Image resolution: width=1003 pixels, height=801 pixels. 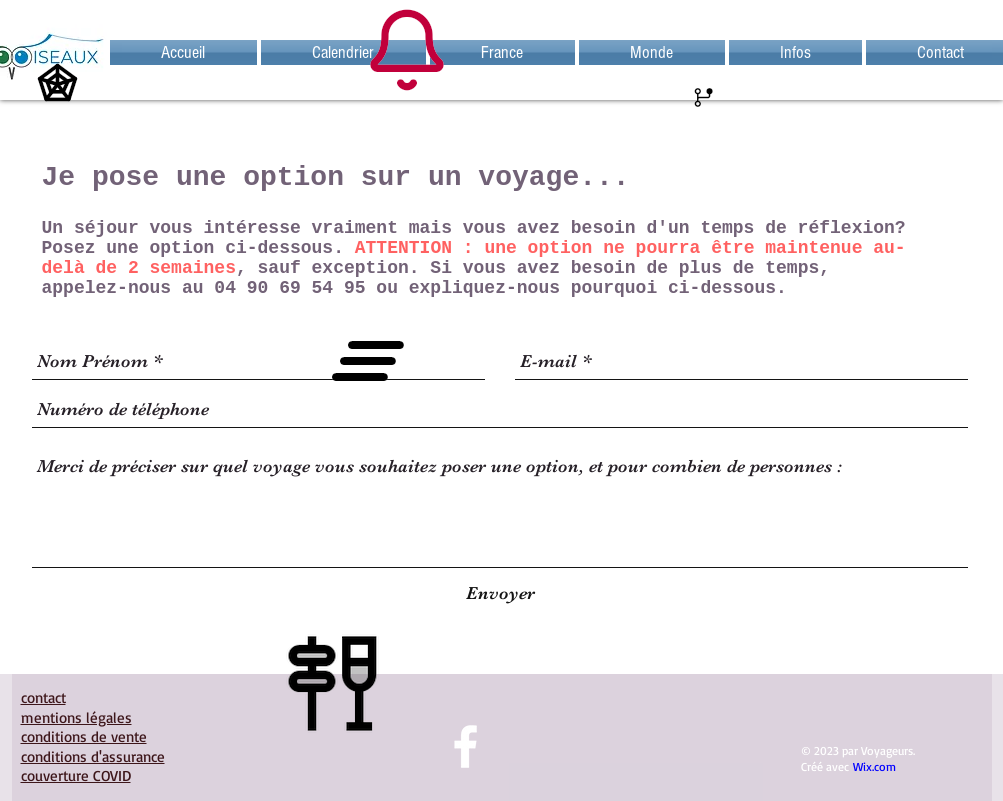 What do you see at coordinates (57, 82) in the screenshot?
I see `view radar chart analytics` at bounding box center [57, 82].